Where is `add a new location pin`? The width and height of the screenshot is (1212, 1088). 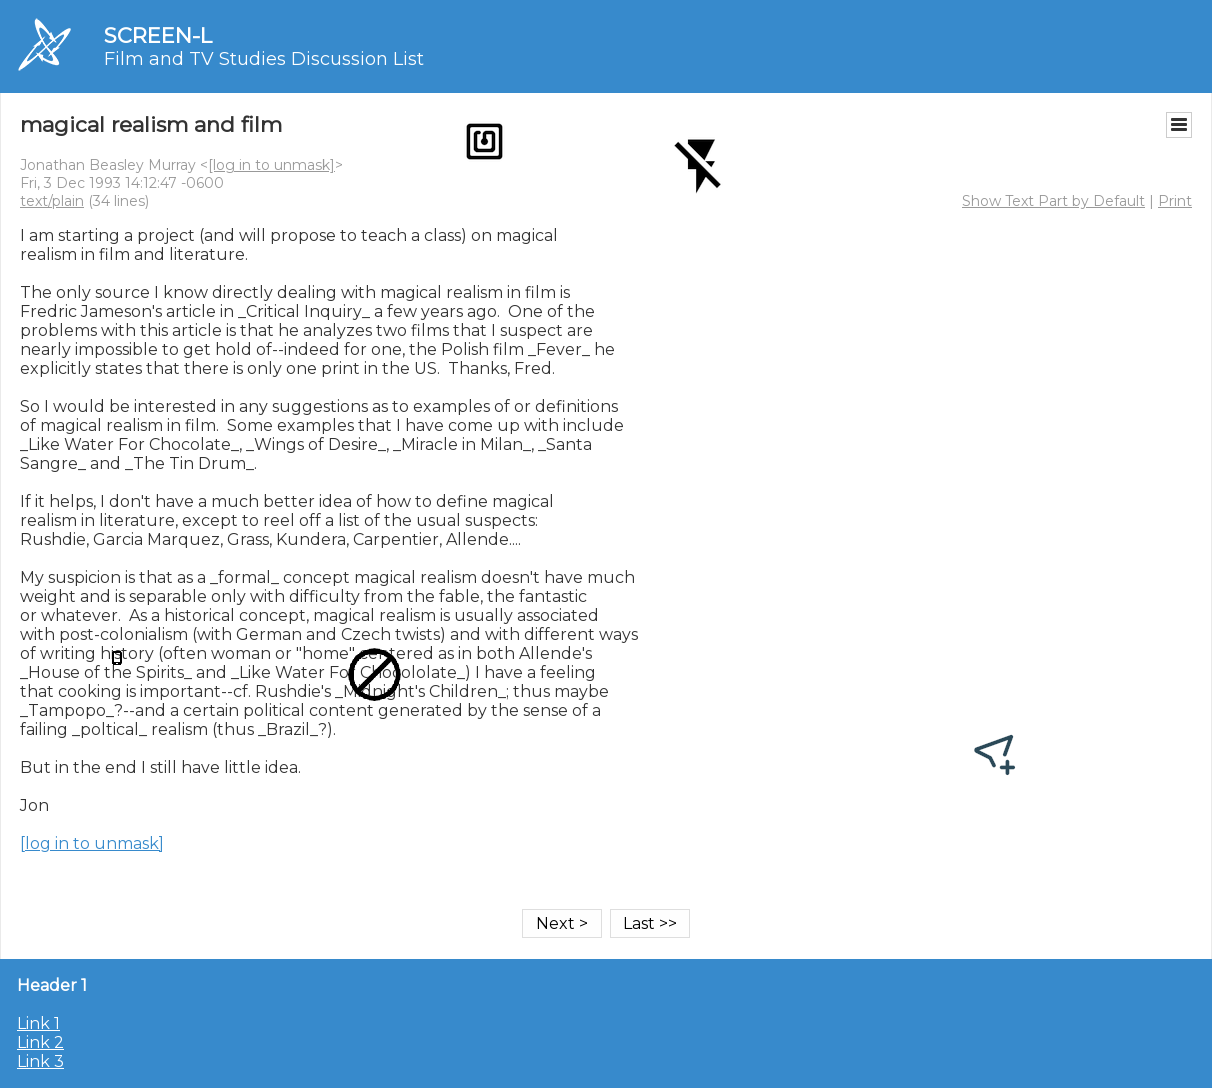
add a new location pin is located at coordinates (994, 754).